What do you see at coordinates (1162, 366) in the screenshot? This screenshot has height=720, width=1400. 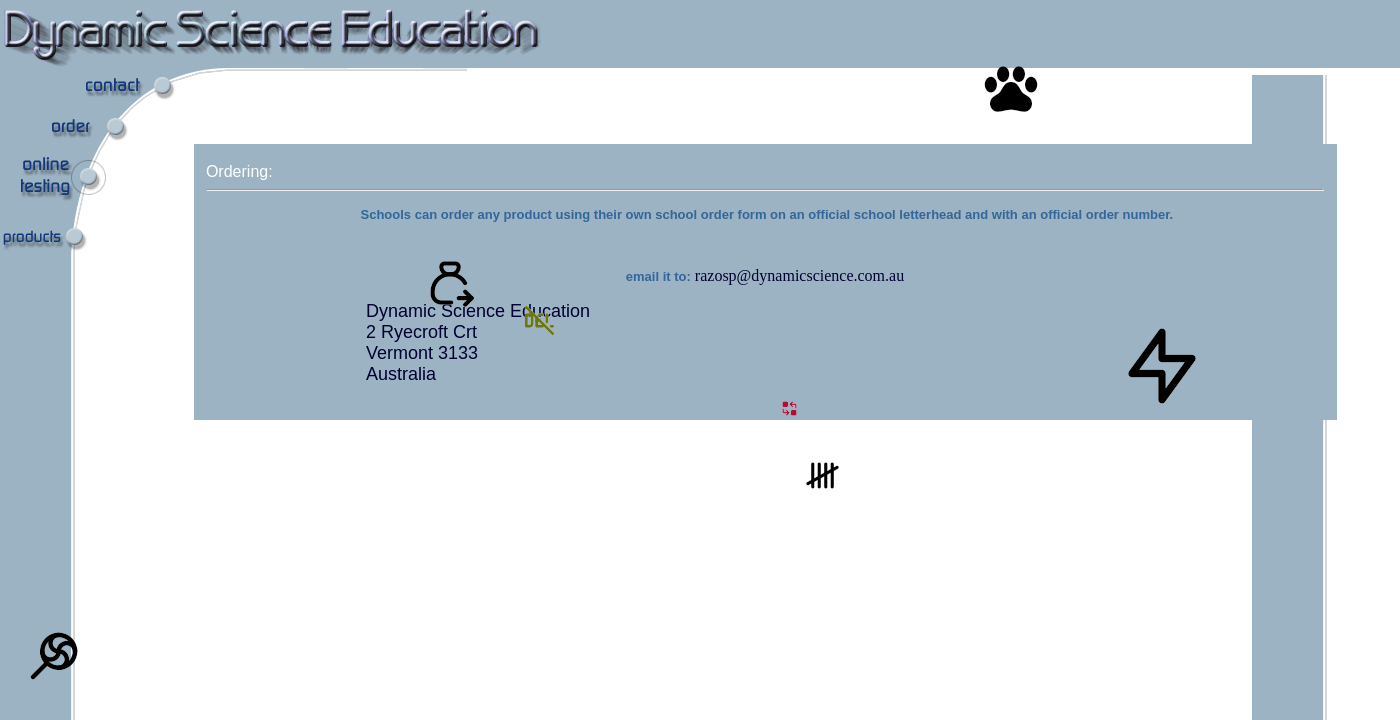 I see `supabase logo - open source database platform` at bounding box center [1162, 366].